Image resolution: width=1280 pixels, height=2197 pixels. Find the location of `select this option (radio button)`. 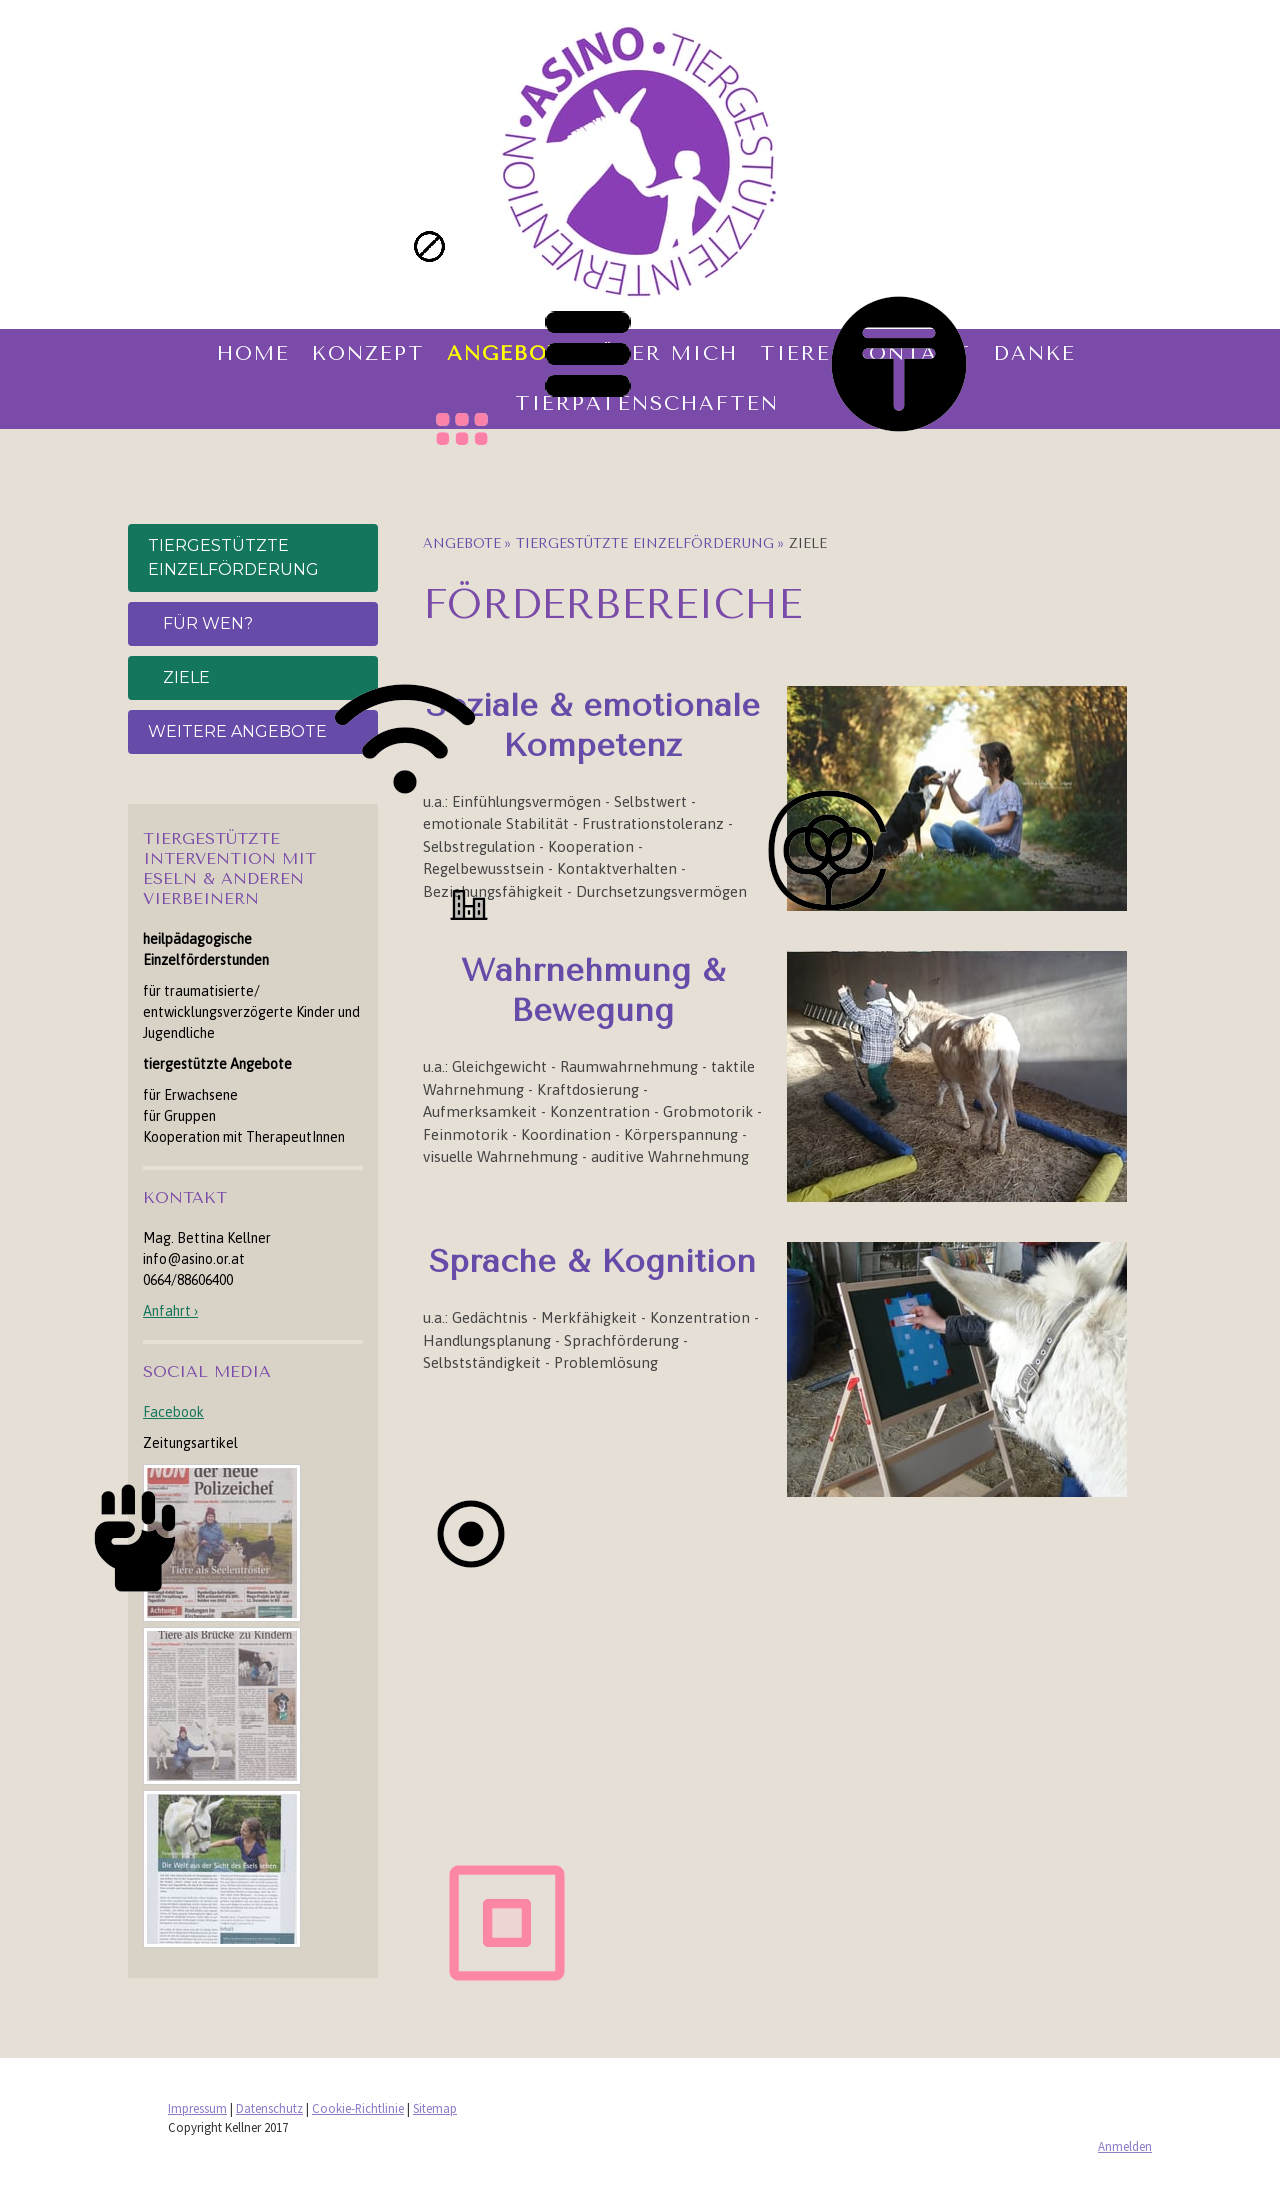

select this option (radio button) is located at coordinates (471, 1534).